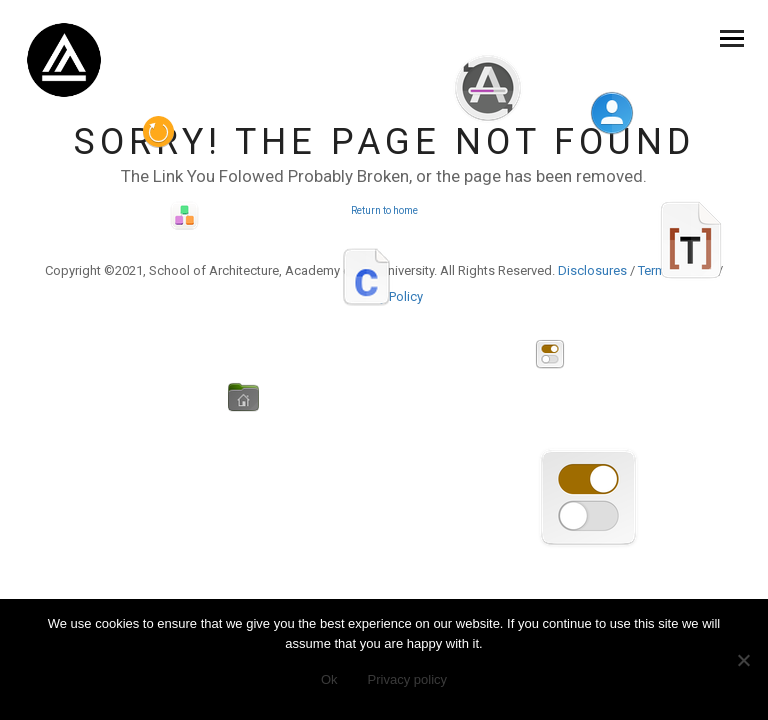  Describe the element at coordinates (612, 113) in the screenshot. I see `view user profile information` at that location.